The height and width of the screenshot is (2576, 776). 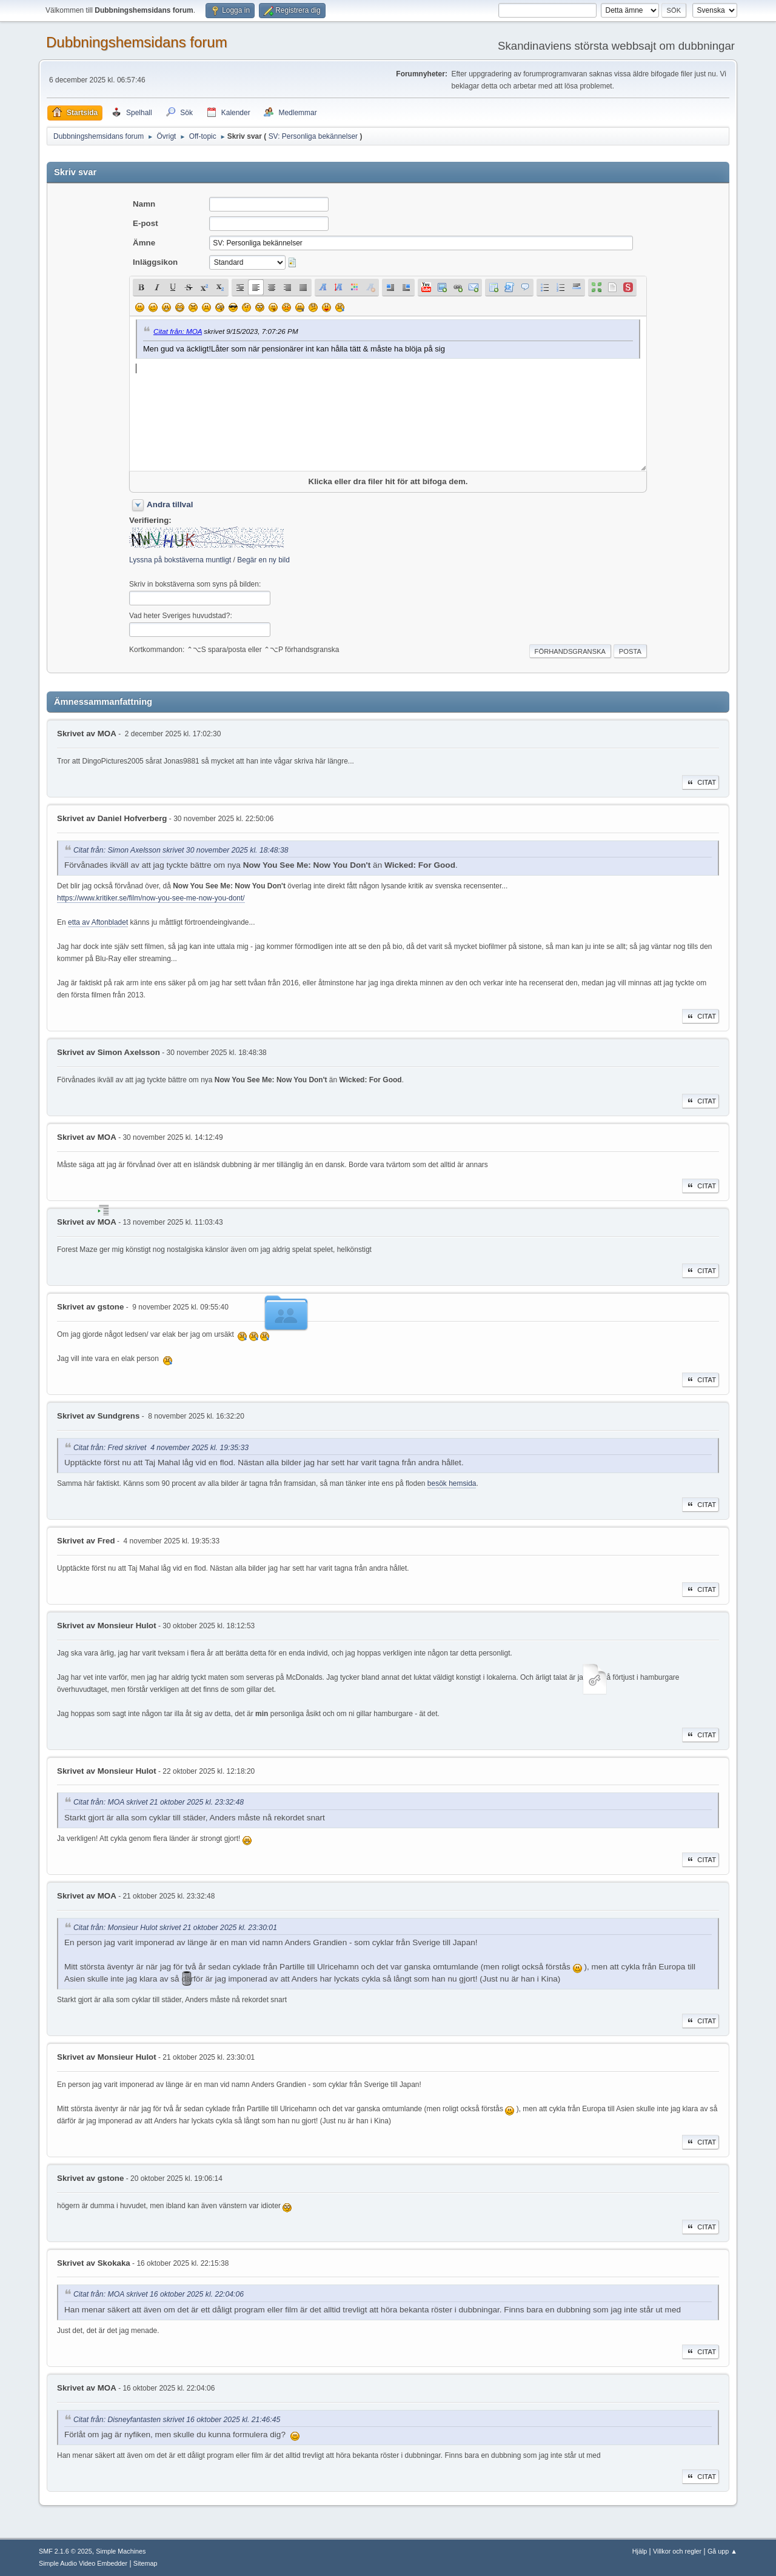 What do you see at coordinates (103, 1210) in the screenshot?
I see `increase text indentation` at bounding box center [103, 1210].